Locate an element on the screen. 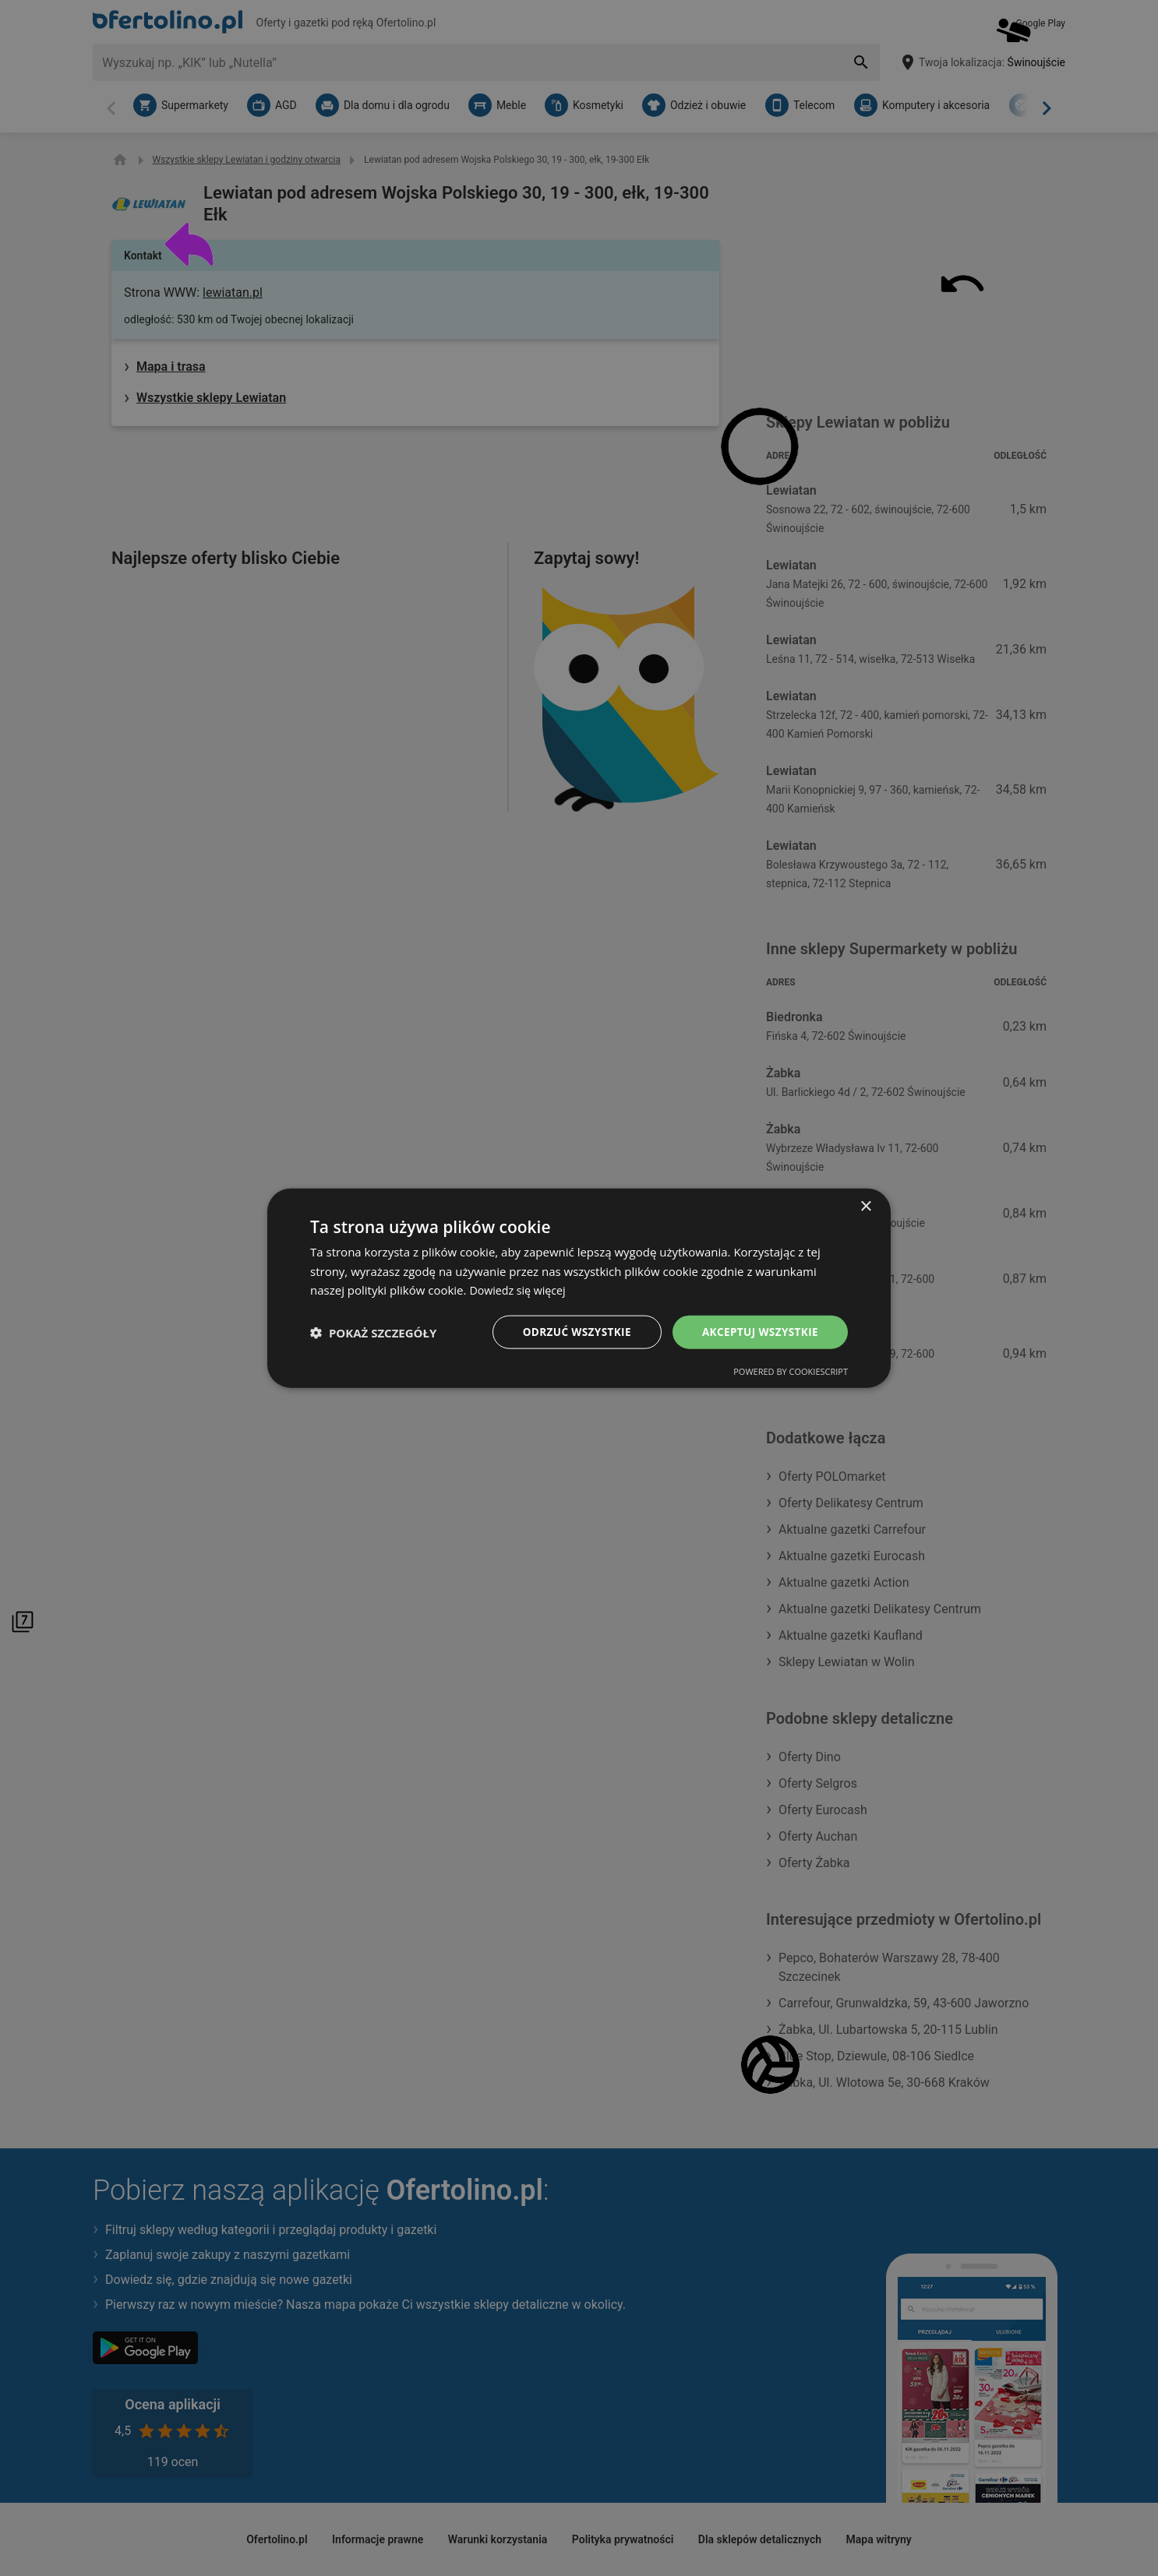 The width and height of the screenshot is (1158, 2576). indicates a lie-flat or angled seat option on a flight is located at coordinates (1013, 30).